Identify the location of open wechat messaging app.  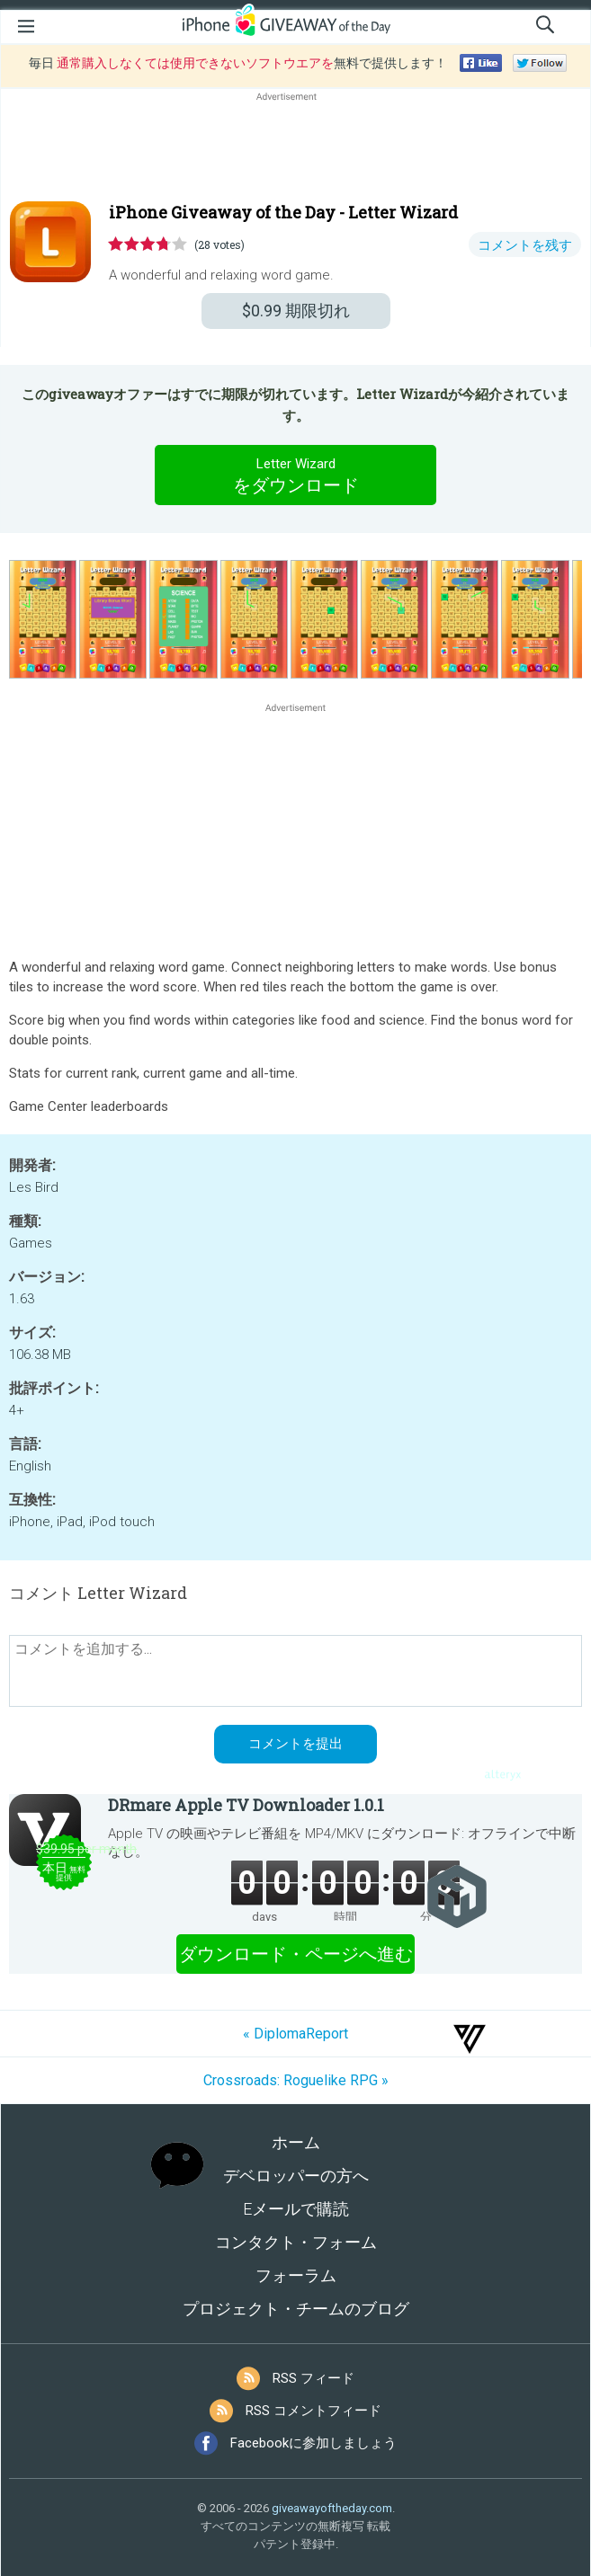
(177, 2164).